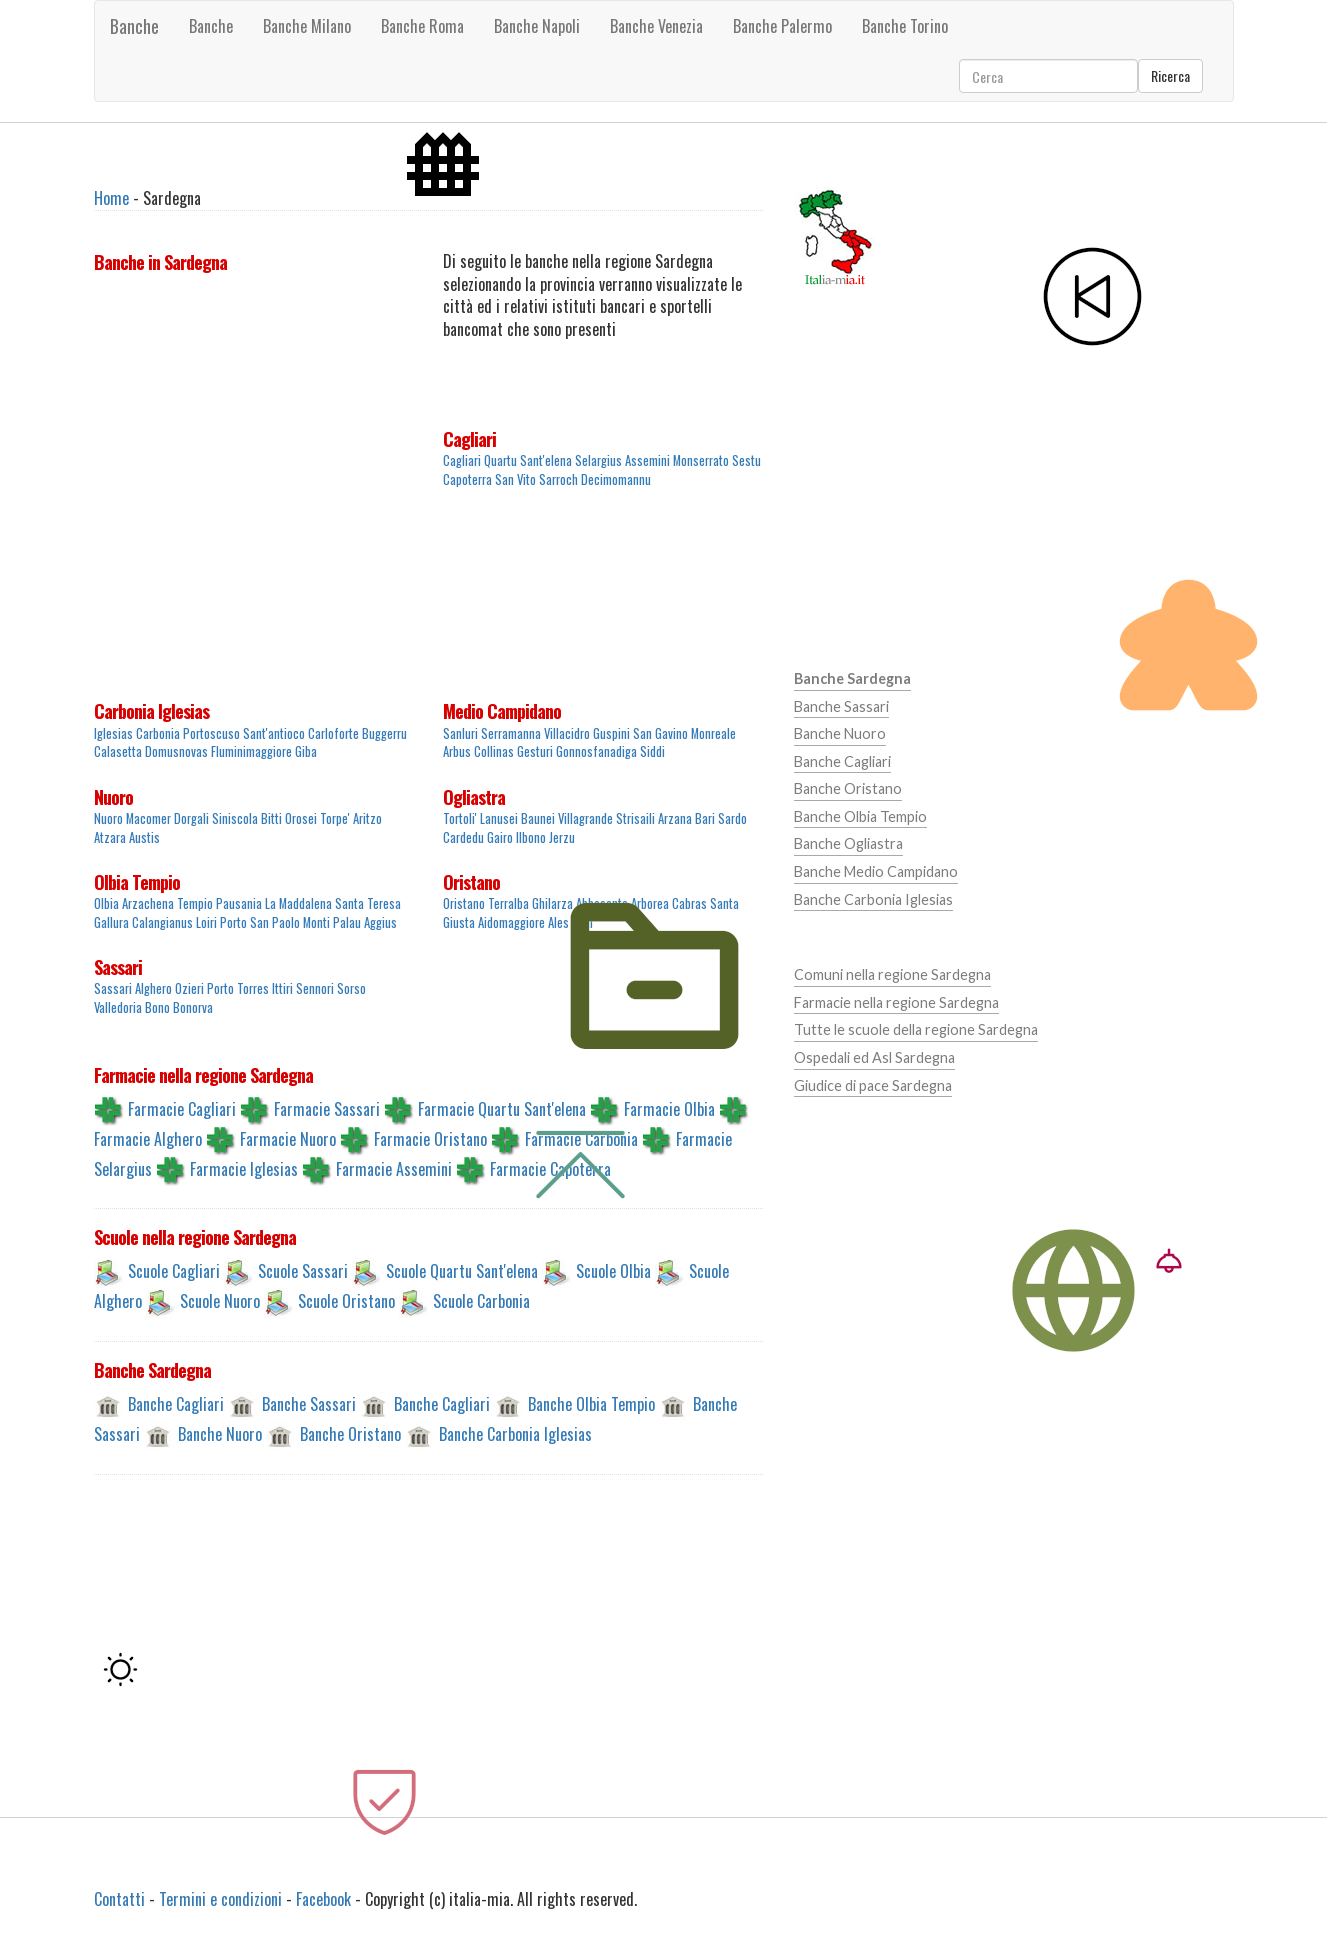 The image size is (1327, 1959). Describe the element at coordinates (1169, 1262) in the screenshot. I see `toggle pendant lamp or ceiling light` at that location.